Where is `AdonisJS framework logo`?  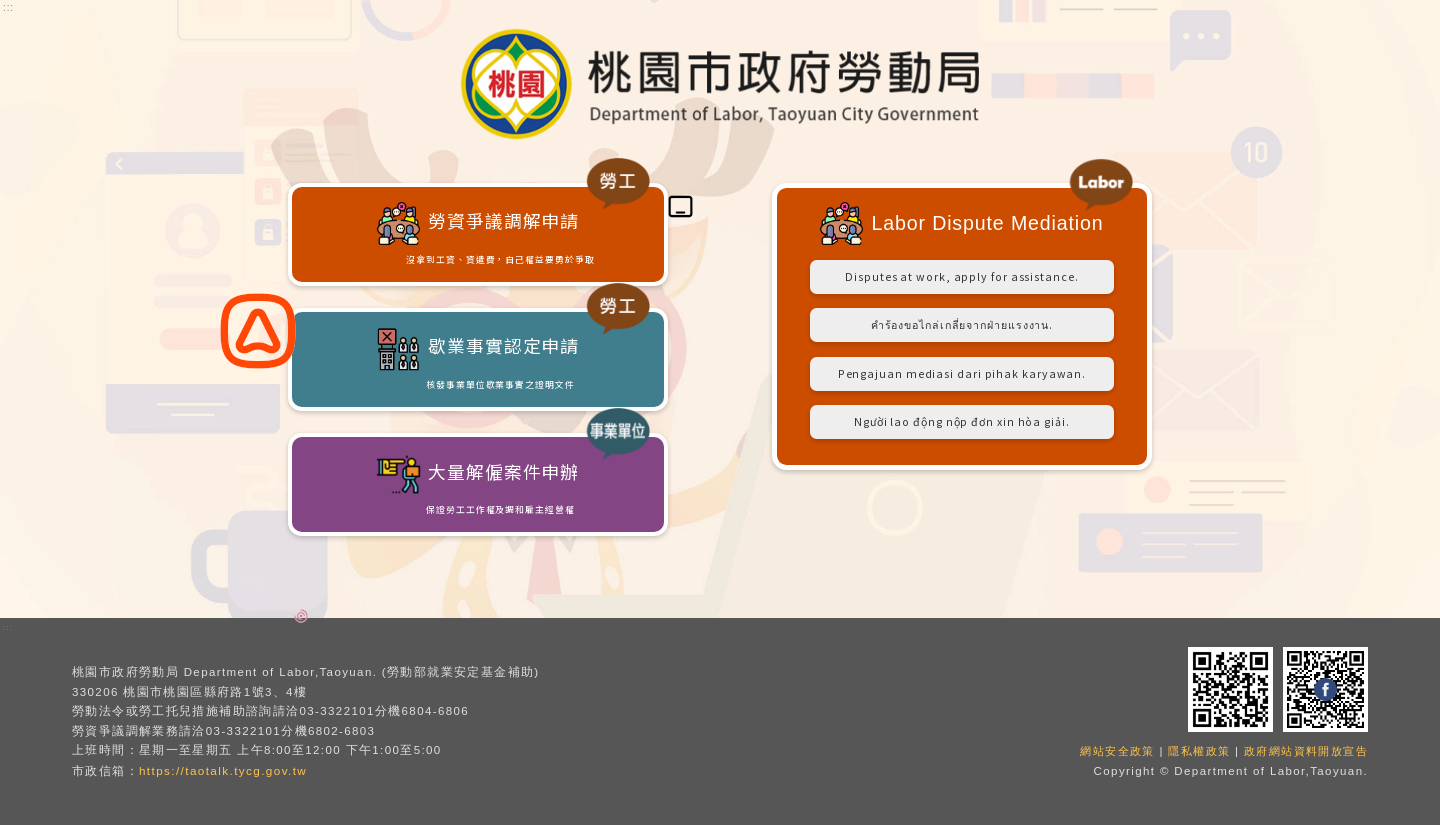 AdonisJS framework logo is located at coordinates (258, 331).